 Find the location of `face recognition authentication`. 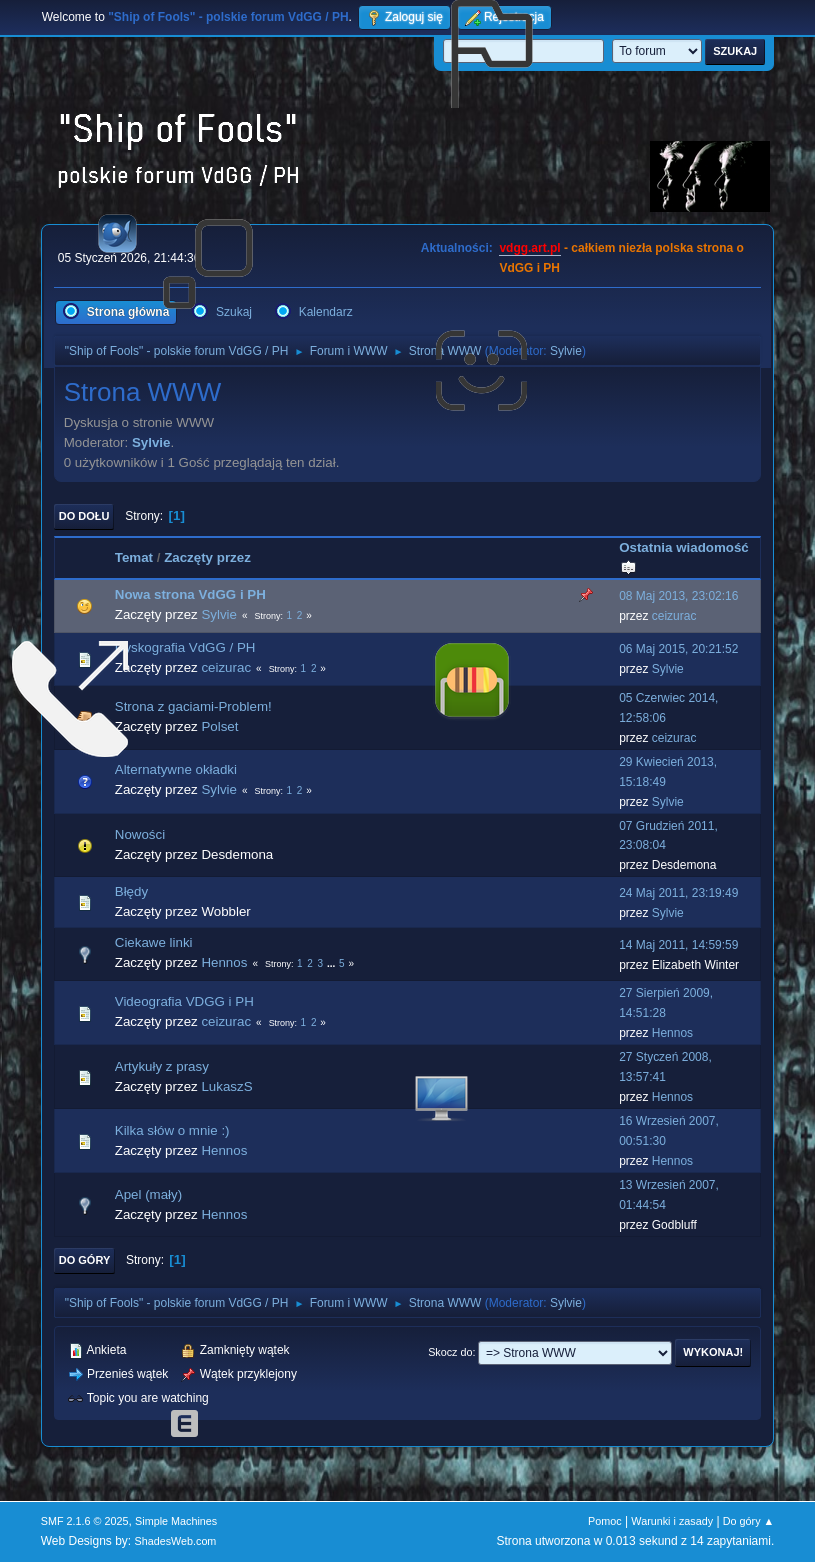

face recognition authentication is located at coordinates (481, 370).